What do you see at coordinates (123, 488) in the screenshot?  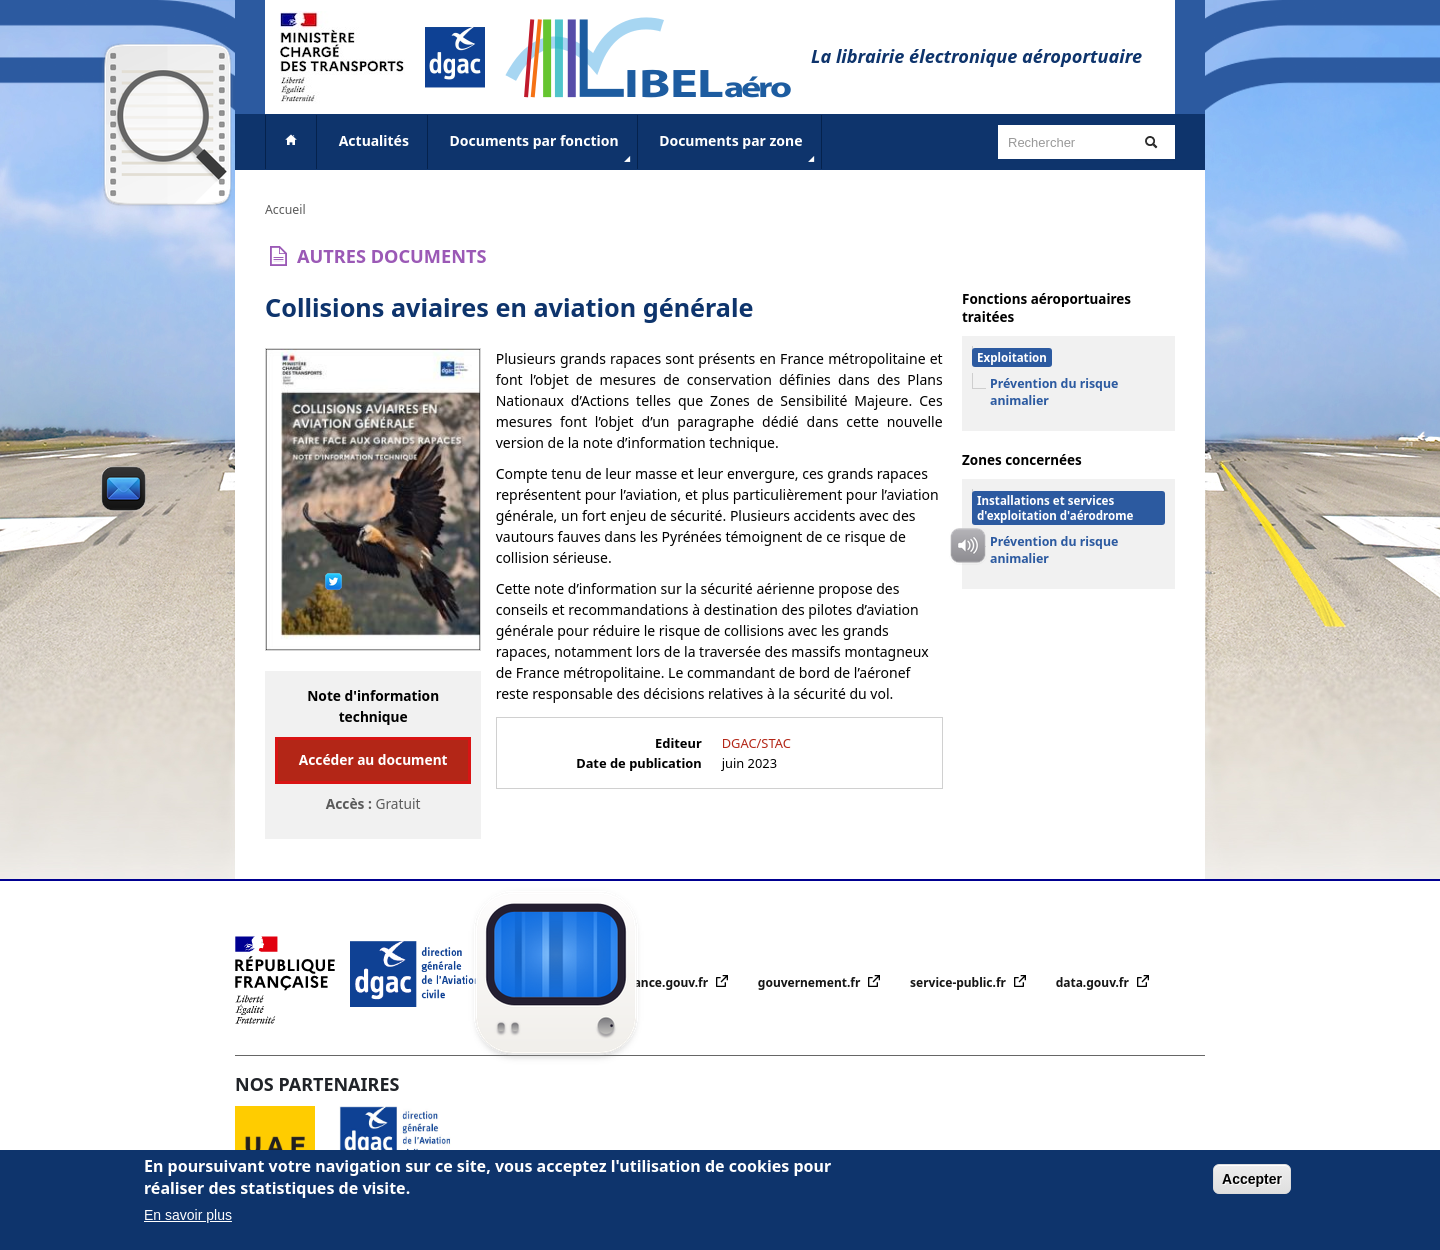 I see `open the mail app` at bounding box center [123, 488].